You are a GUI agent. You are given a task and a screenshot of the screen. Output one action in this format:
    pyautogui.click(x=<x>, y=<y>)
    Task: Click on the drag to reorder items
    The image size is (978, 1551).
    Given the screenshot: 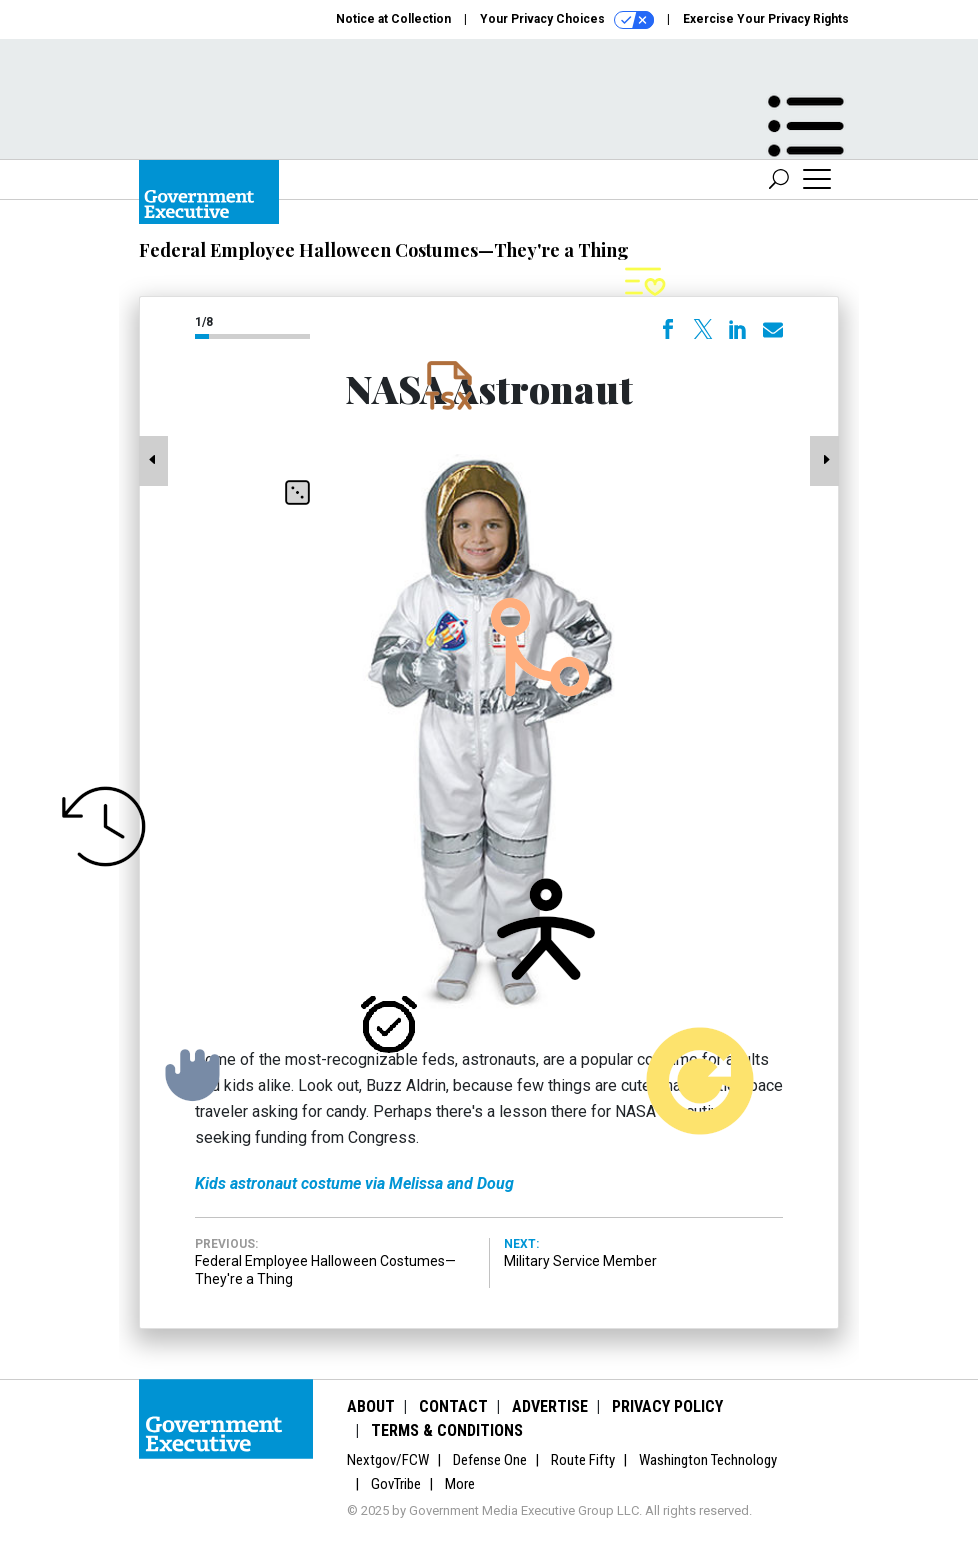 What is the action you would take?
    pyautogui.click(x=192, y=1066)
    